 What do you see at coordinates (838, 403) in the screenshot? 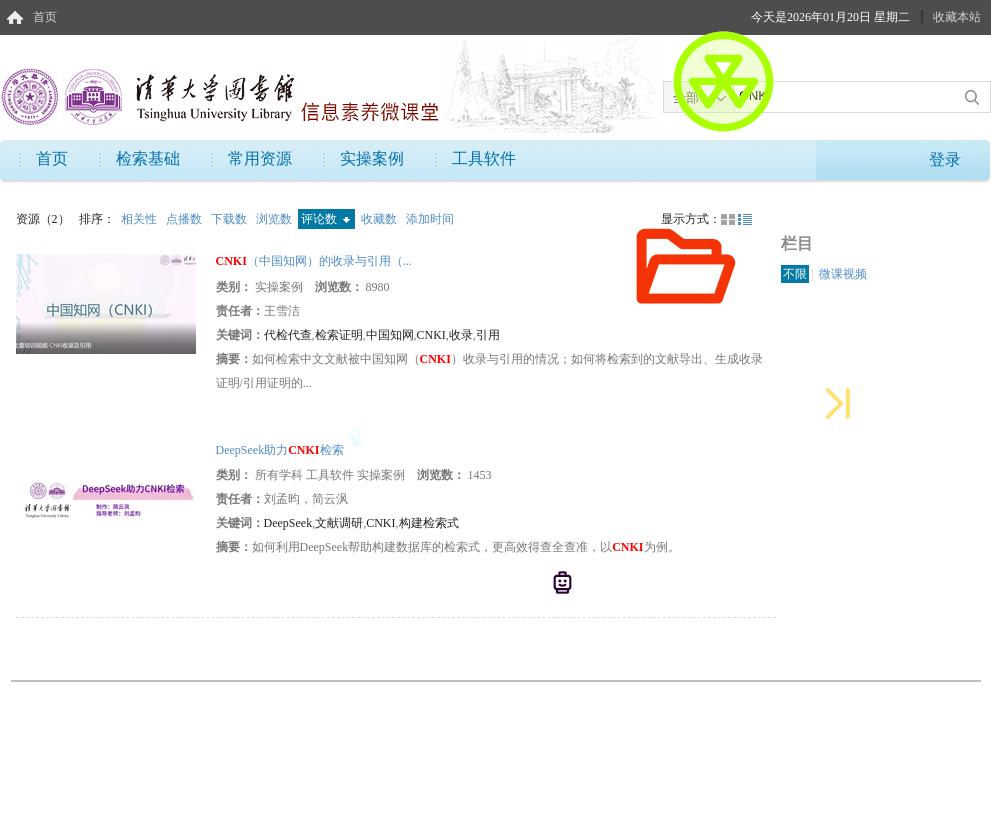
I see `skip to the end of content` at bounding box center [838, 403].